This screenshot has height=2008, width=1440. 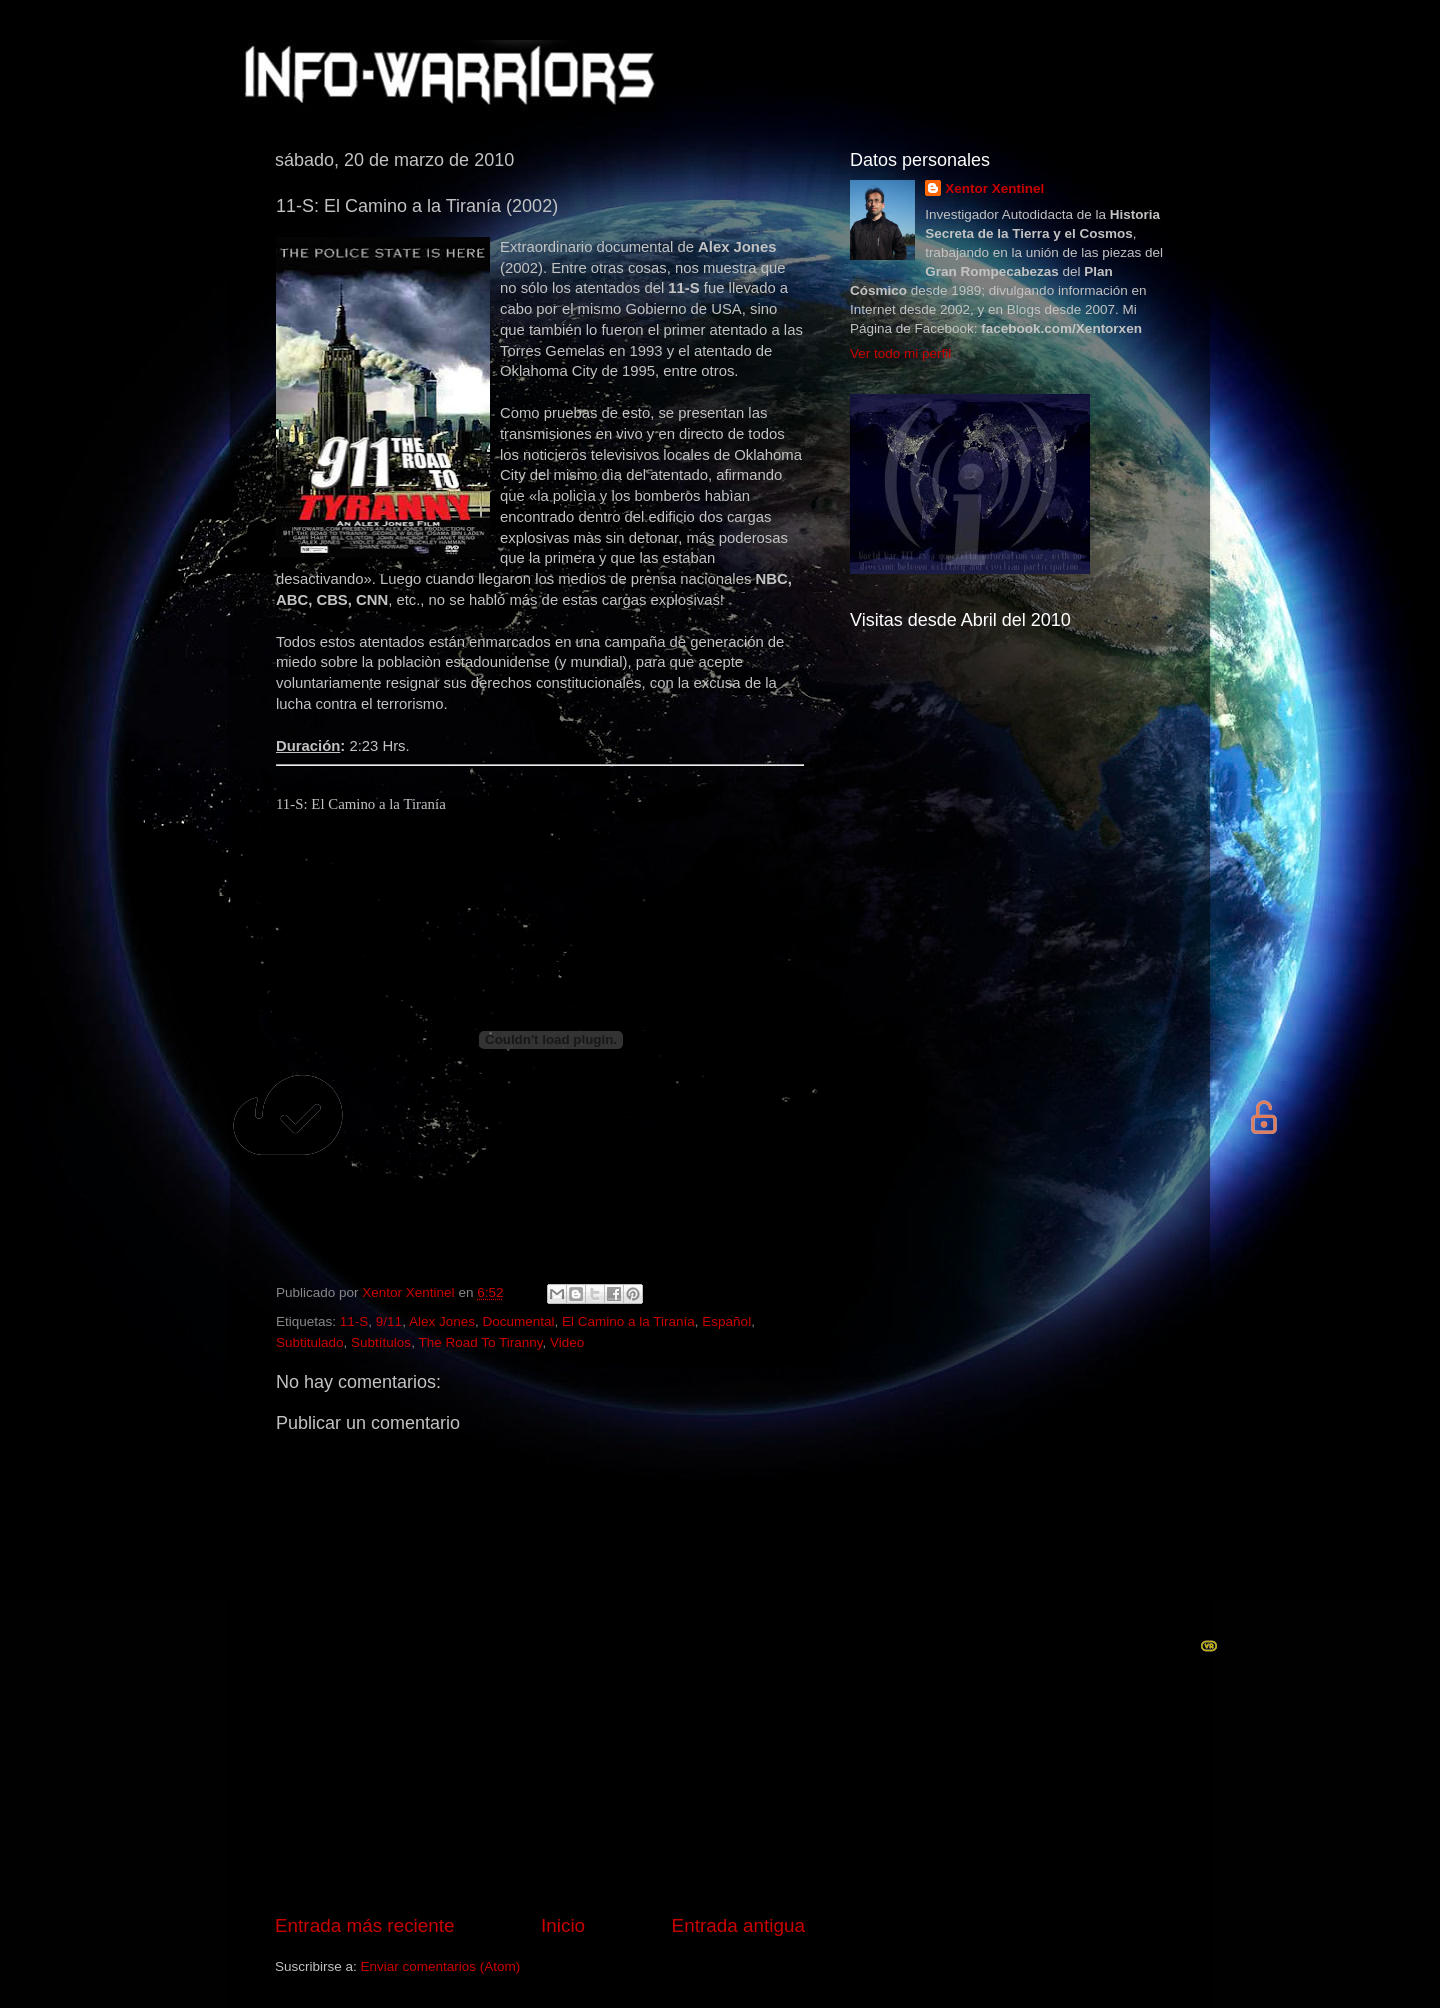 What do you see at coordinates (1264, 1118) in the screenshot?
I see `unlocked or unsecured state` at bounding box center [1264, 1118].